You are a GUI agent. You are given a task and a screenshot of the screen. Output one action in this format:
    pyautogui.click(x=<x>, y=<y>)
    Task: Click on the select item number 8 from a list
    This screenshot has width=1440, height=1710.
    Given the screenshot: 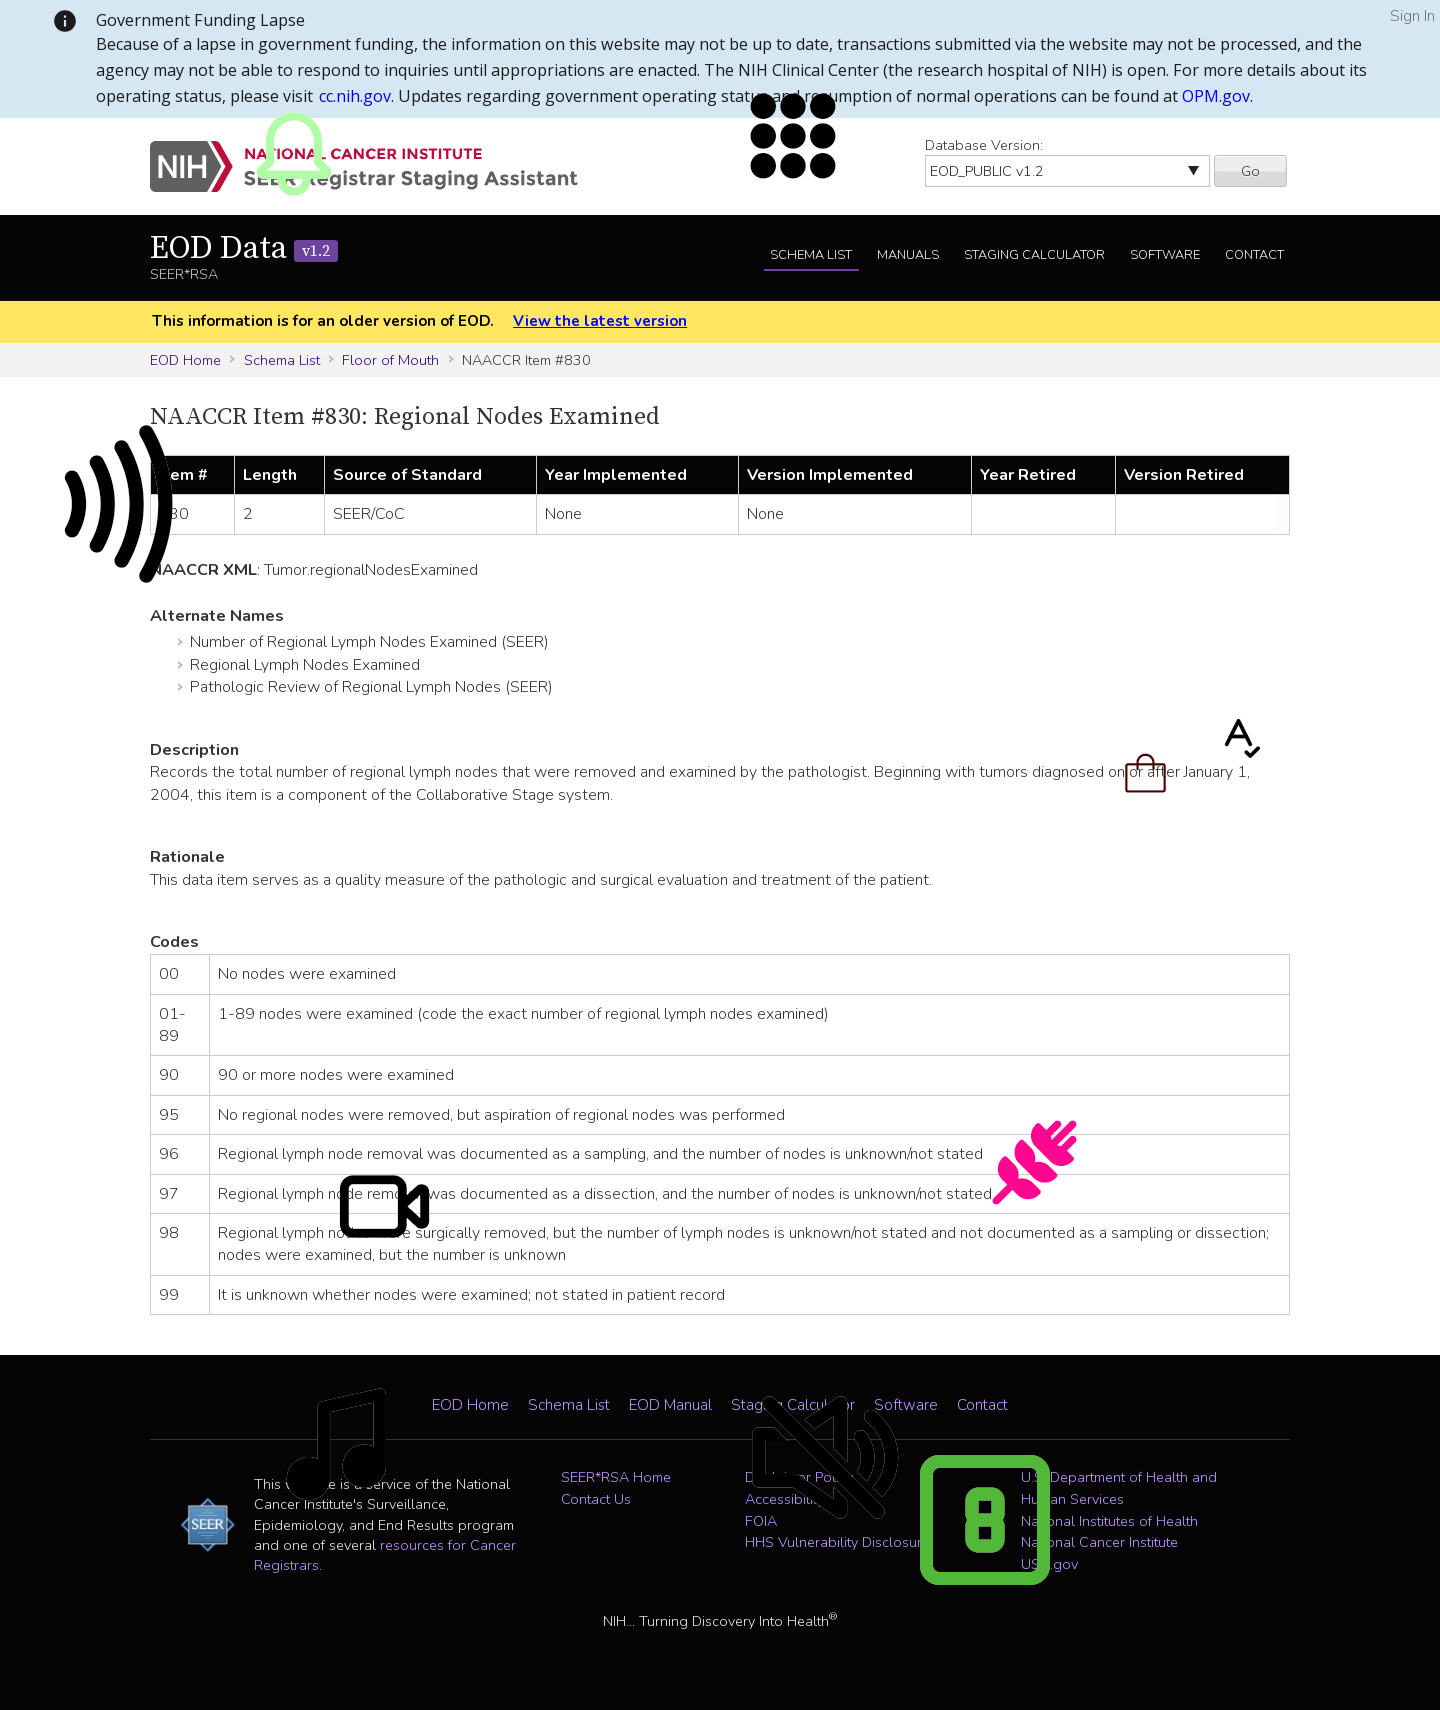 What is the action you would take?
    pyautogui.click(x=985, y=1520)
    